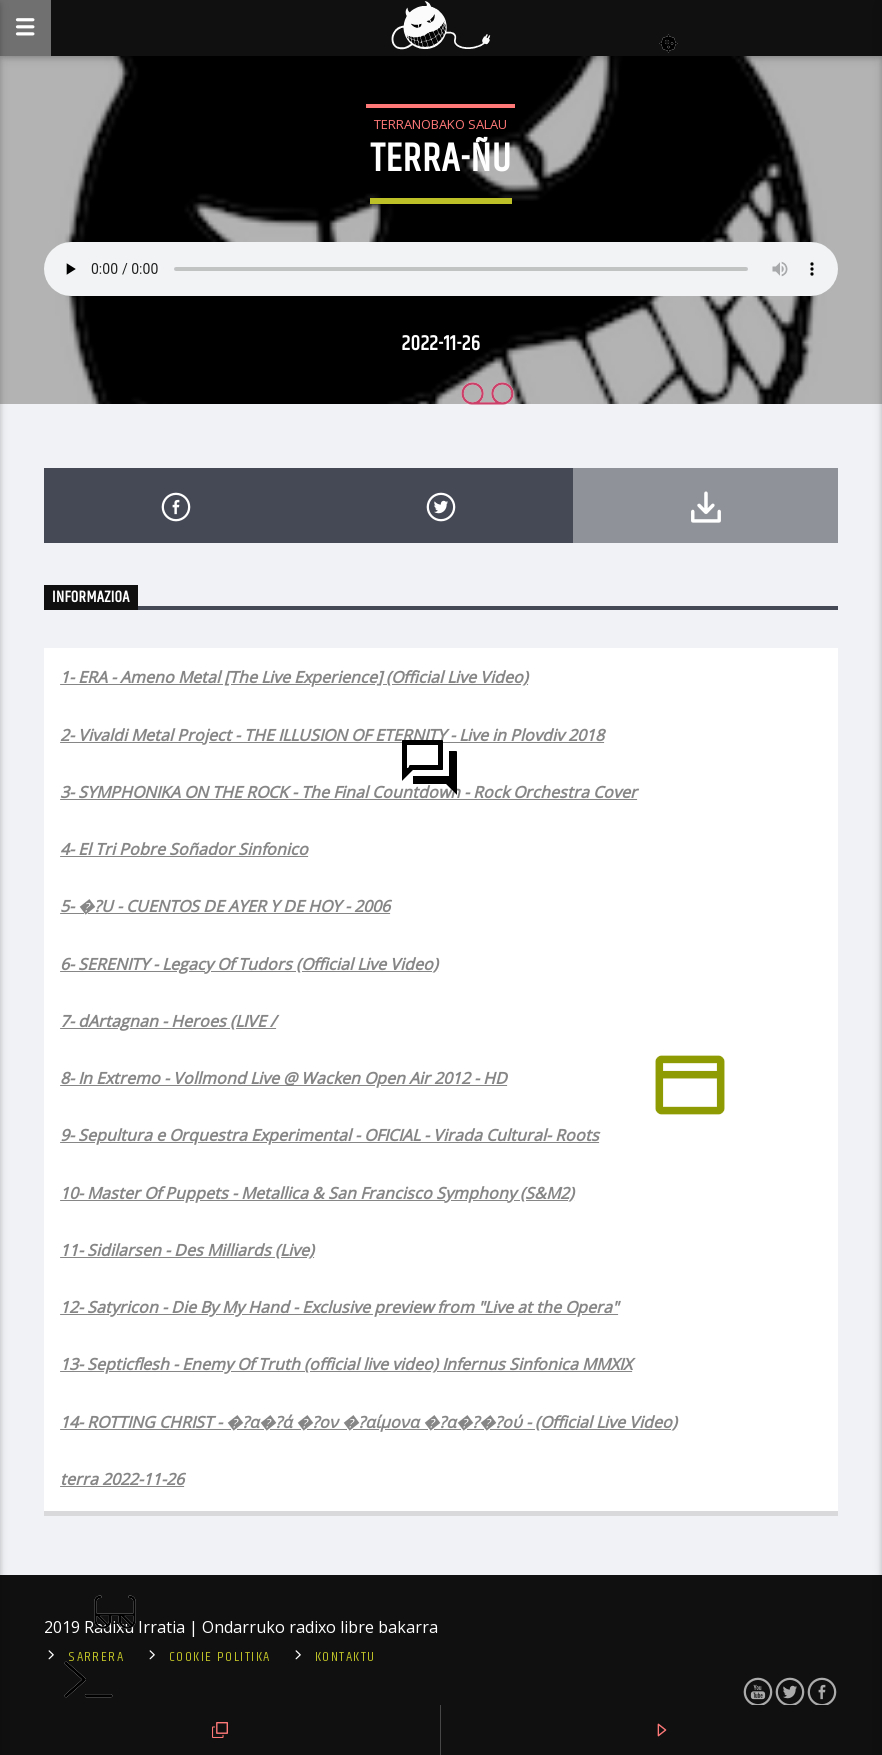  What do you see at coordinates (429, 767) in the screenshot?
I see `open discussion forum or community chat` at bounding box center [429, 767].